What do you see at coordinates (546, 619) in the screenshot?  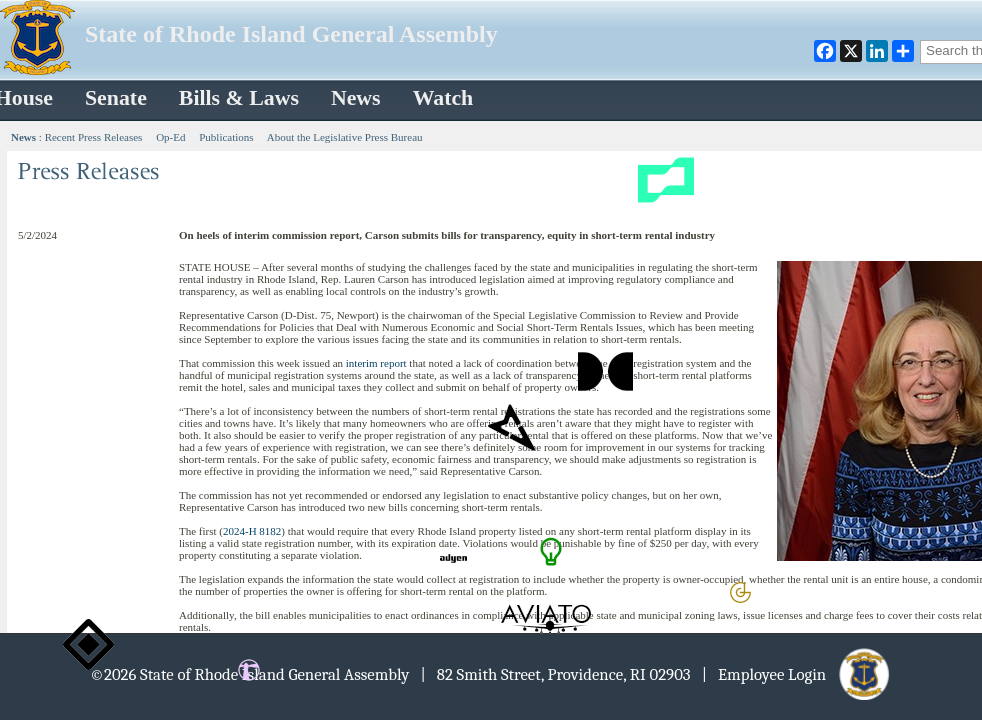 I see `aviato company logo from the tv series silicon valley` at bounding box center [546, 619].